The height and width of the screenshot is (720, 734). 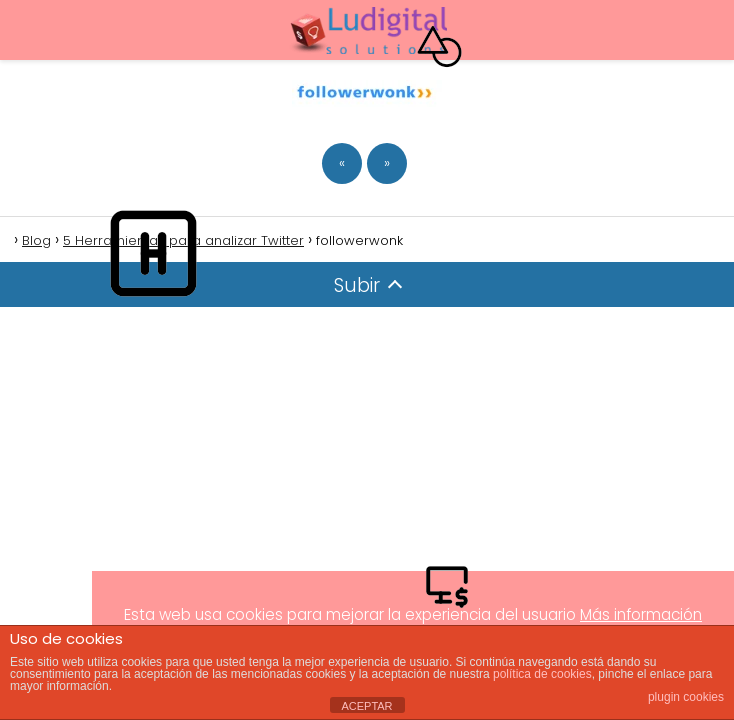 What do you see at coordinates (153, 253) in the screenshot?
I see `indicates a hospital or medical facility` at bounding box center [153, 253].